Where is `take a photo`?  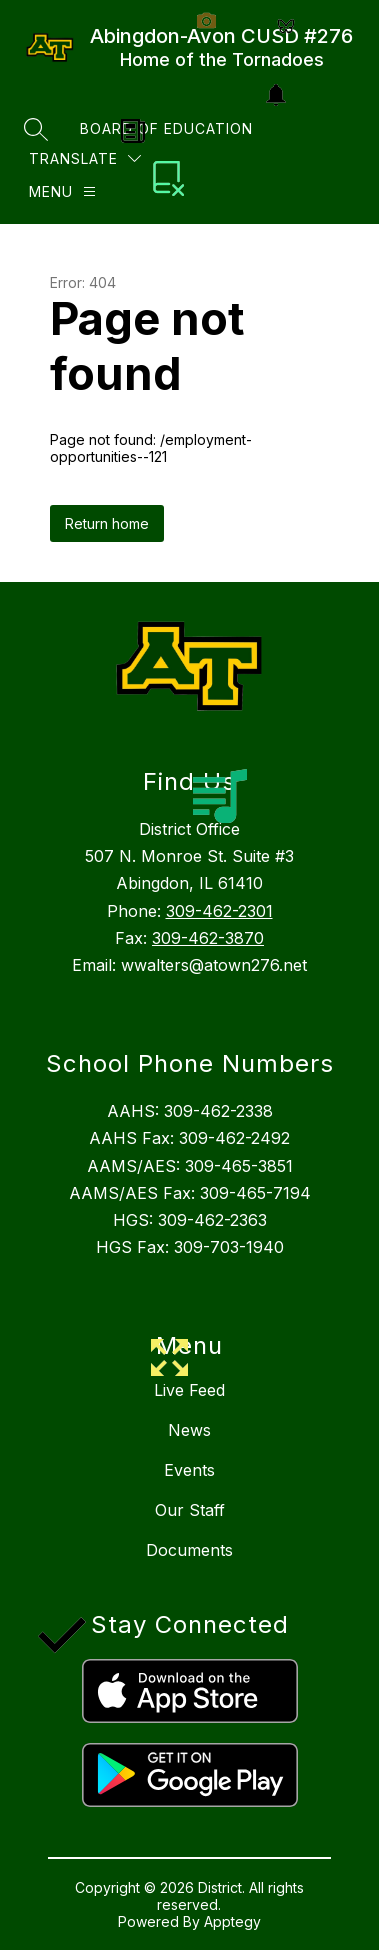 take a photo is located at coordinates (206, 20).